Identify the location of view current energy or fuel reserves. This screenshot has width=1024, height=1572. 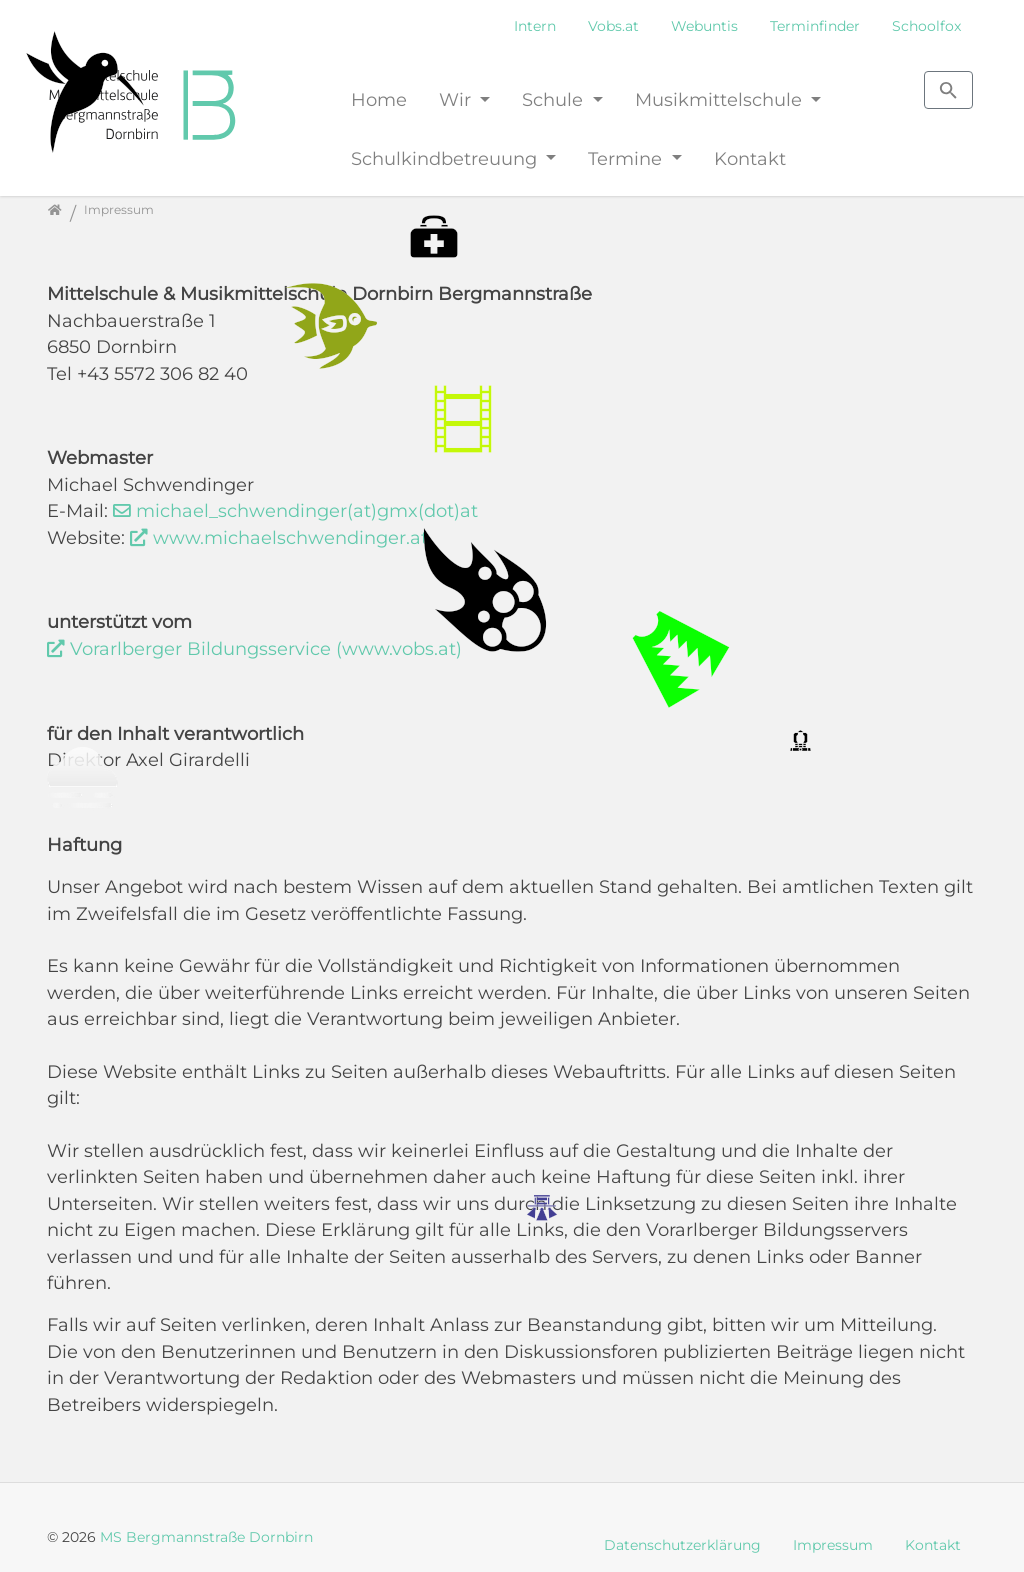
(800, 740).